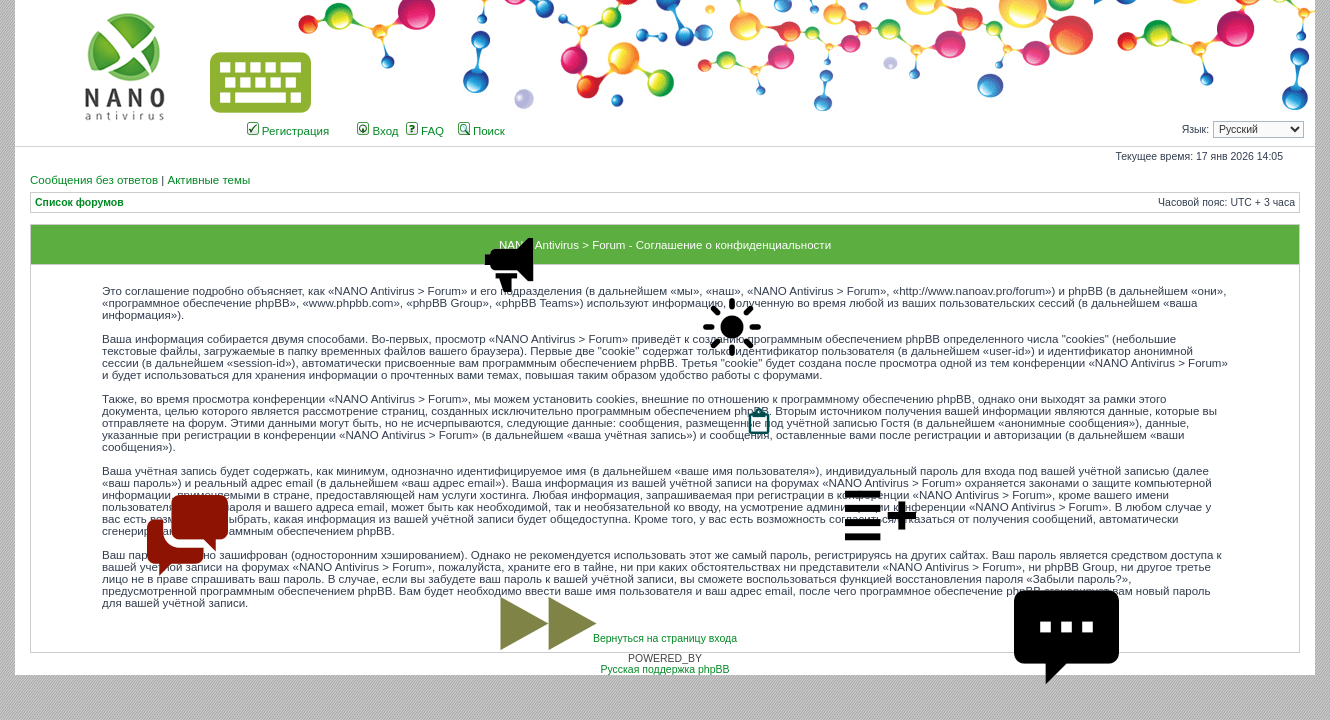 Image resolution: width=1330 pixels, height=720 pixels. Describe the element at coordinates (880, 515) in the screenshot. I see `add a new item to the list` at that location.